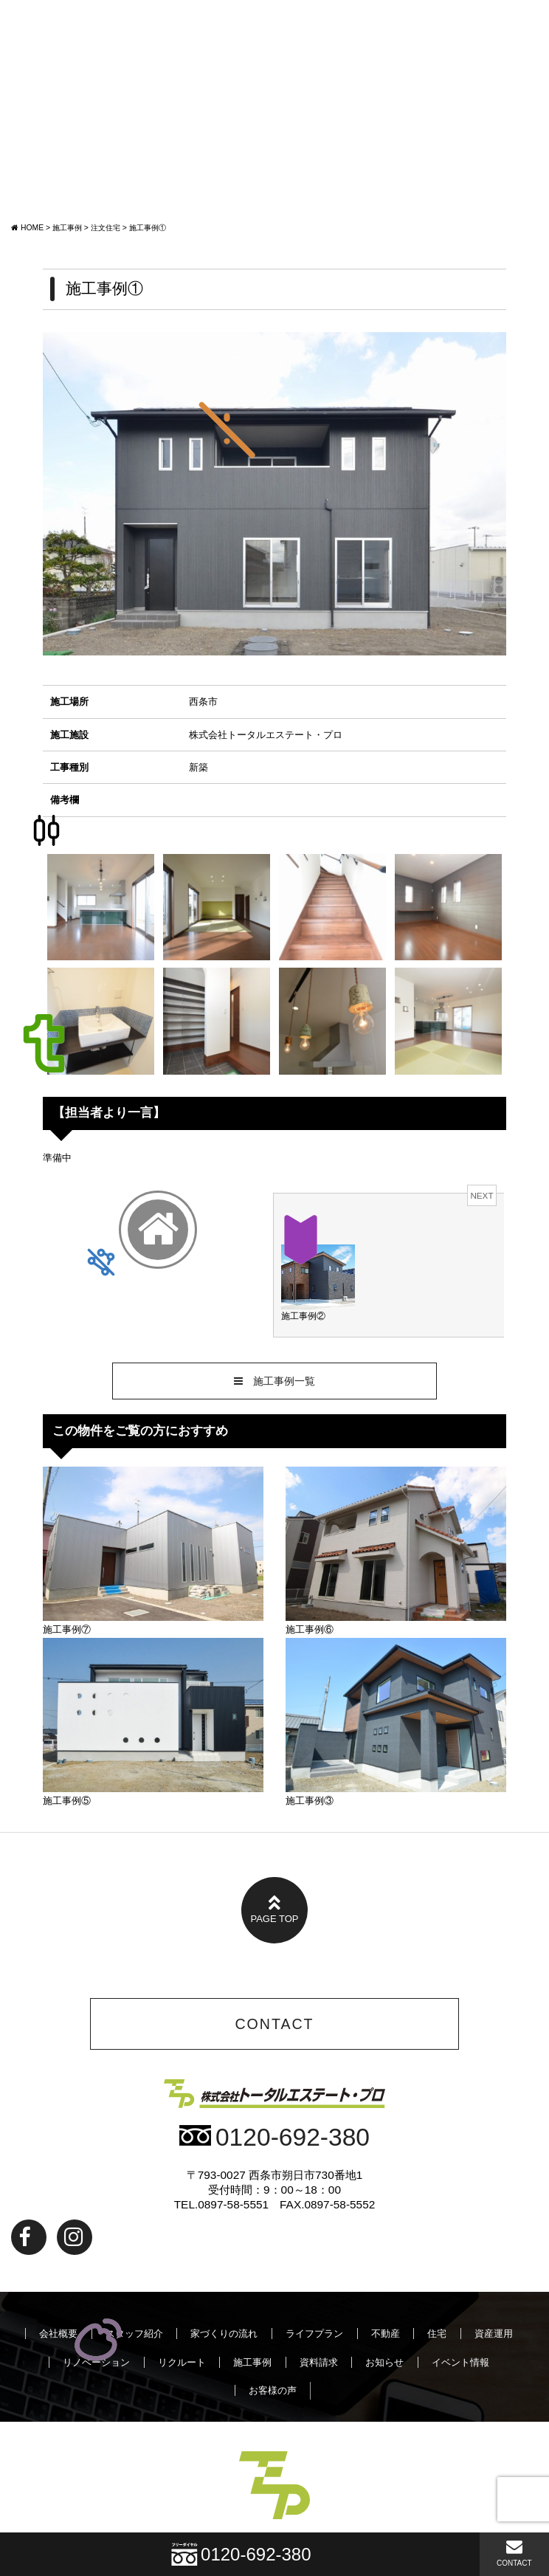 This screenshot has height=2576, width=549. Describe the element at coordinates (44, 1043) in the screenshot. I see `open tumblr app` at that location.